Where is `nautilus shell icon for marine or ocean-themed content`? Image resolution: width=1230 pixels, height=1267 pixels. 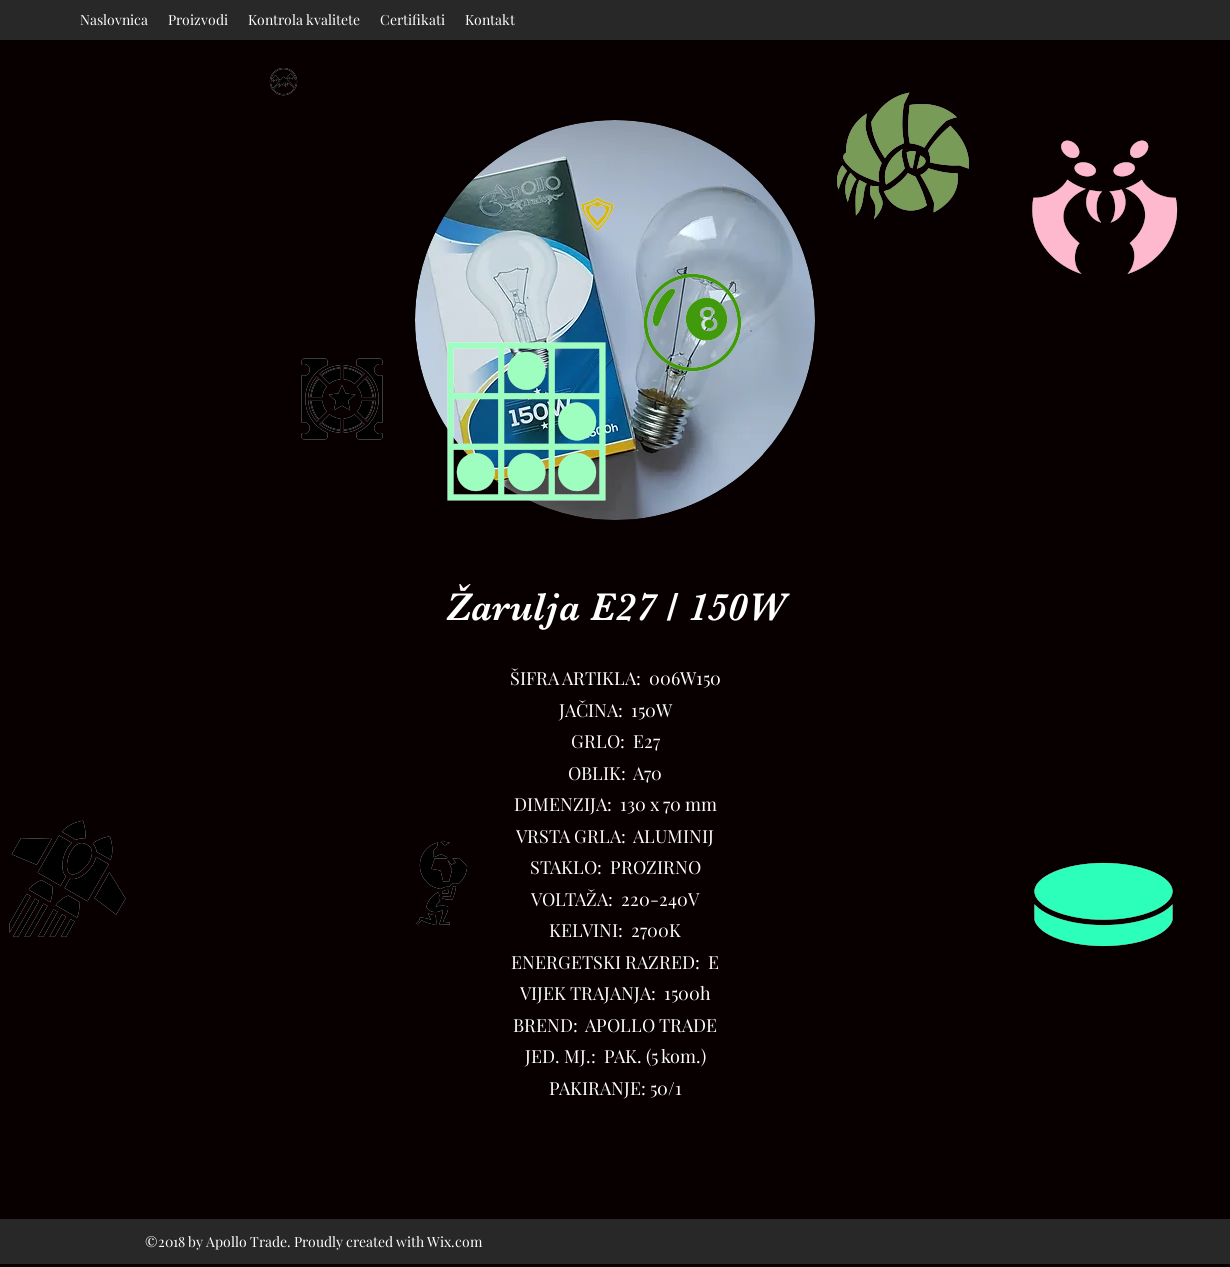
nautilus shell icon for marine or ocean-themed content is located at coordinates (903, 156).